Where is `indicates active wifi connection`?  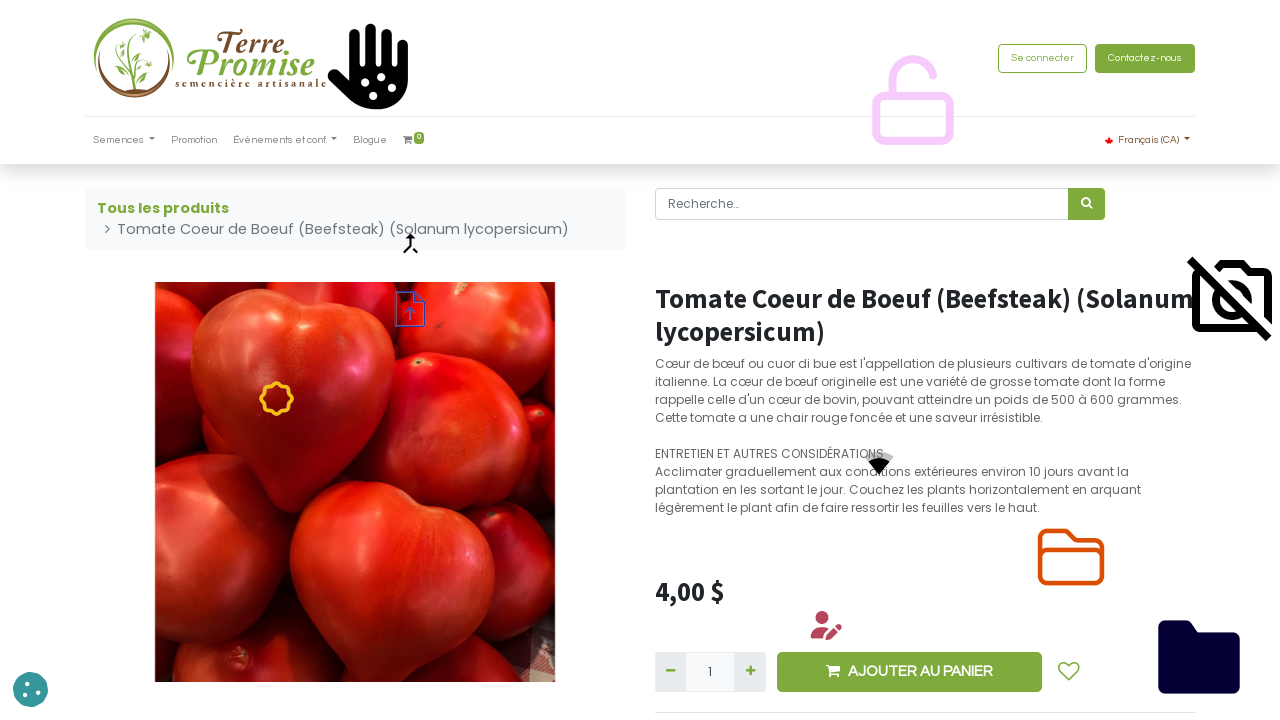 indicates active wifi connection is located at coordinates (879, 463).